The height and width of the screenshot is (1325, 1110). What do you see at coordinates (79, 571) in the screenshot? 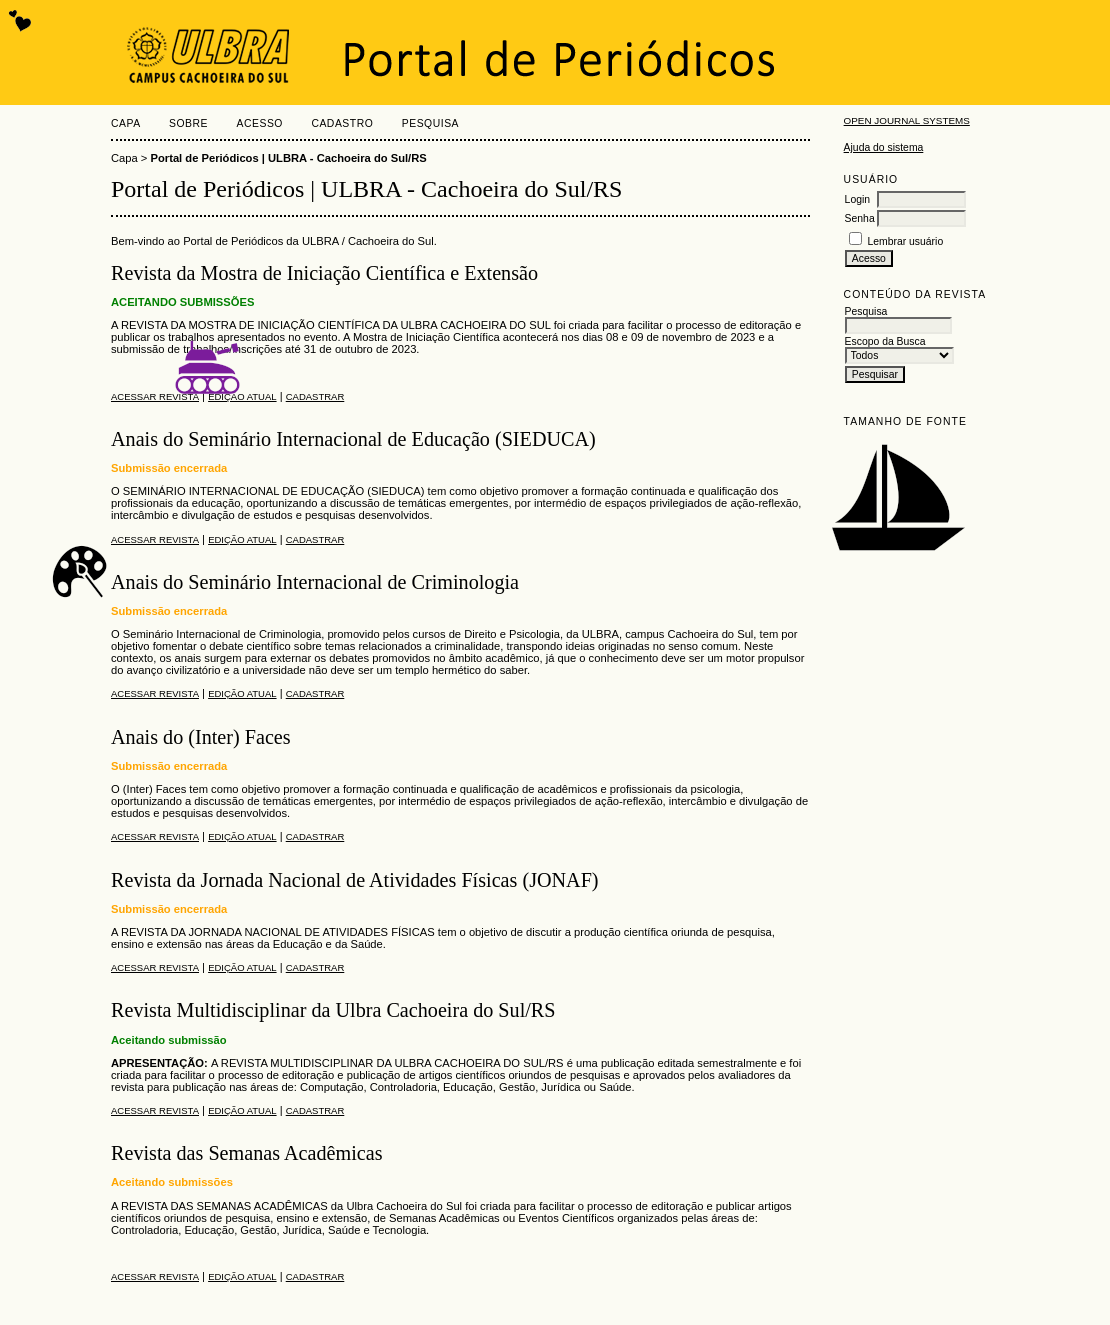
I see `access color or theme customization options` at bounding box center [79, 571].